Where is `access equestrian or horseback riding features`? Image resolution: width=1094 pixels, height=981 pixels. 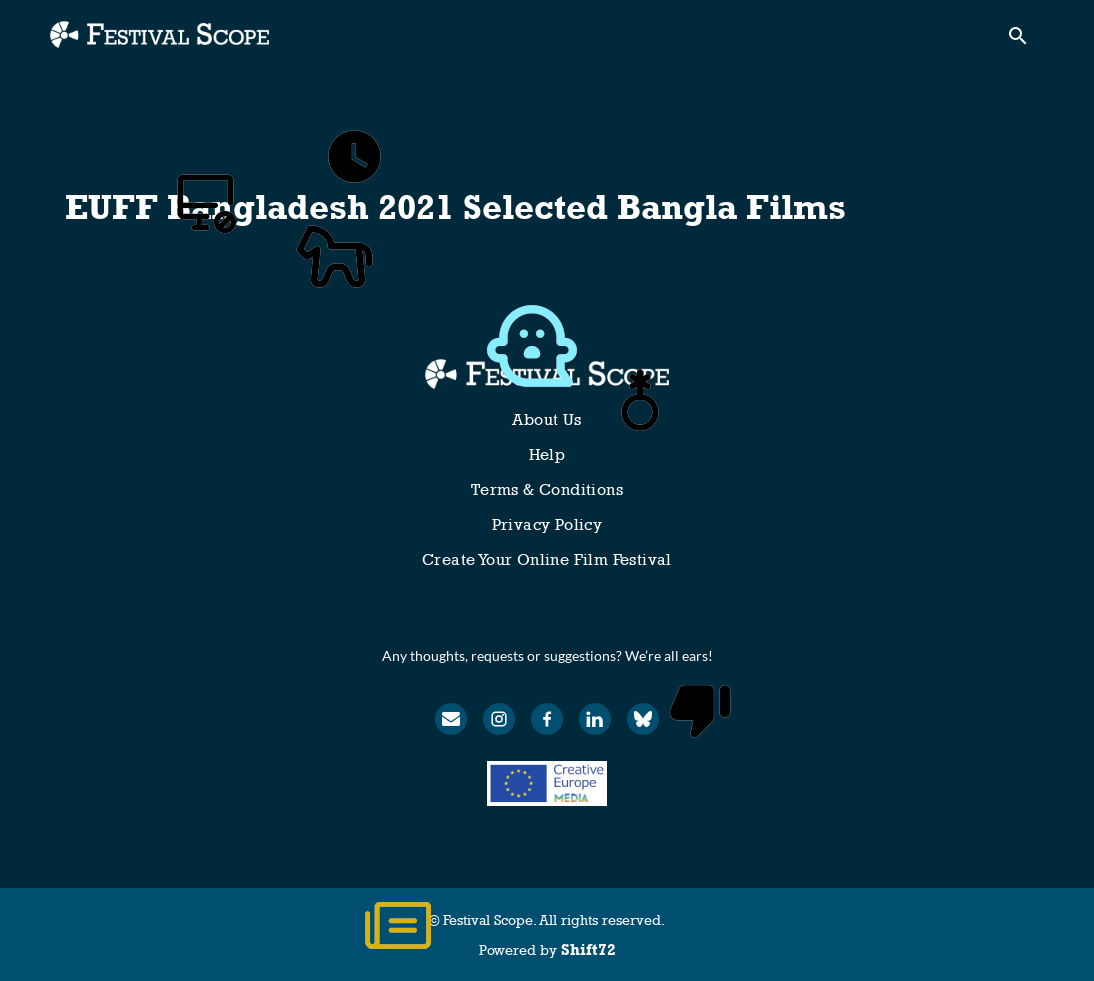
access equestrian or horseback riding features is located at coordinates (334, 256).